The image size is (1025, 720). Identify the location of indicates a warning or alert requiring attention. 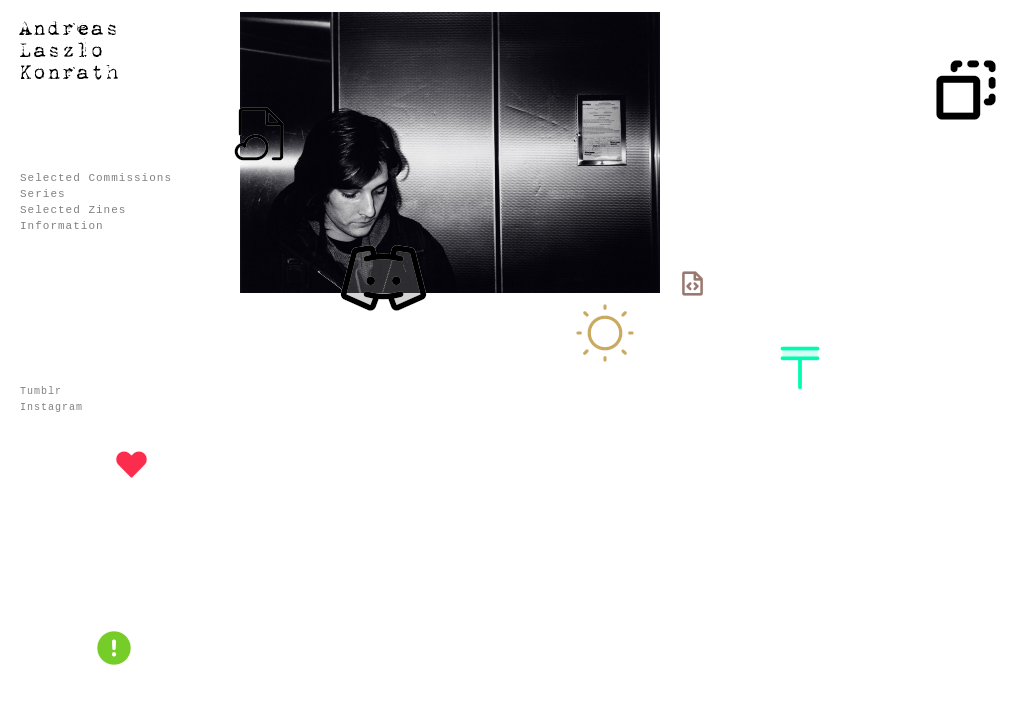
(114, 648).